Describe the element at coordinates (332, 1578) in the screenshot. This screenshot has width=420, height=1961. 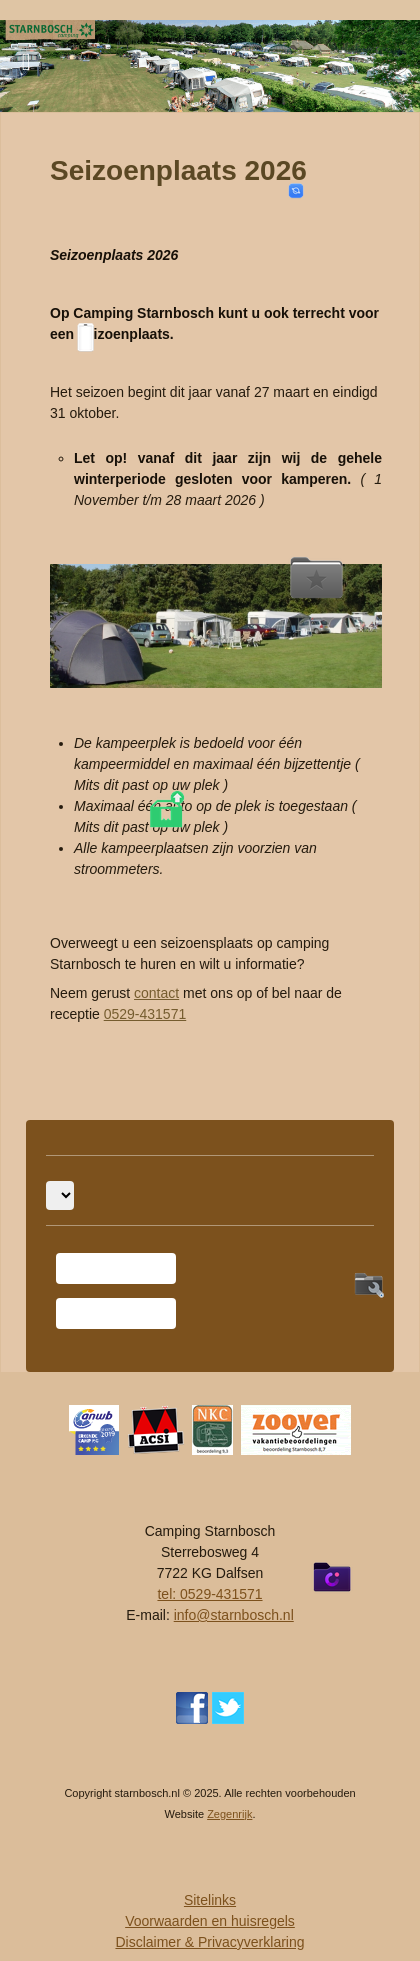
I see `open wondershare democreator project folder` at that location.